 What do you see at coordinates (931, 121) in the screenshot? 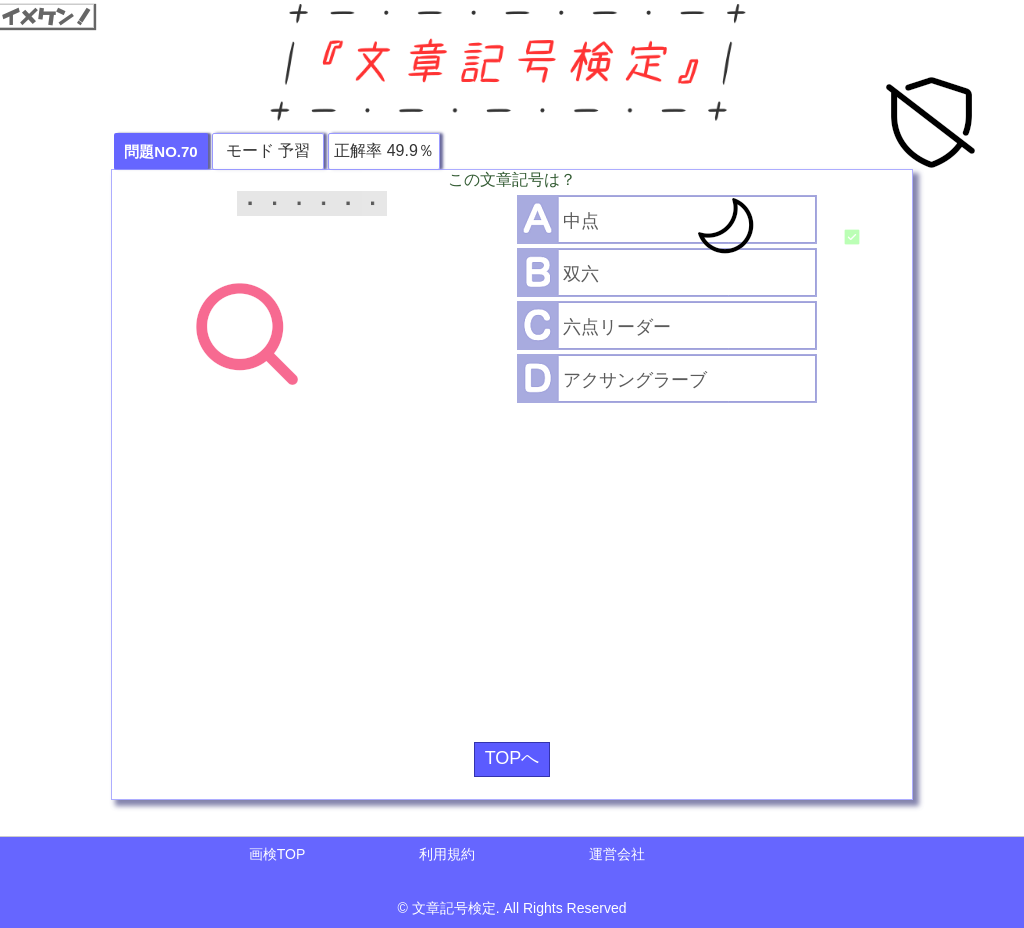
I see `security or protection is disabled` at bounding box center [931, 121].